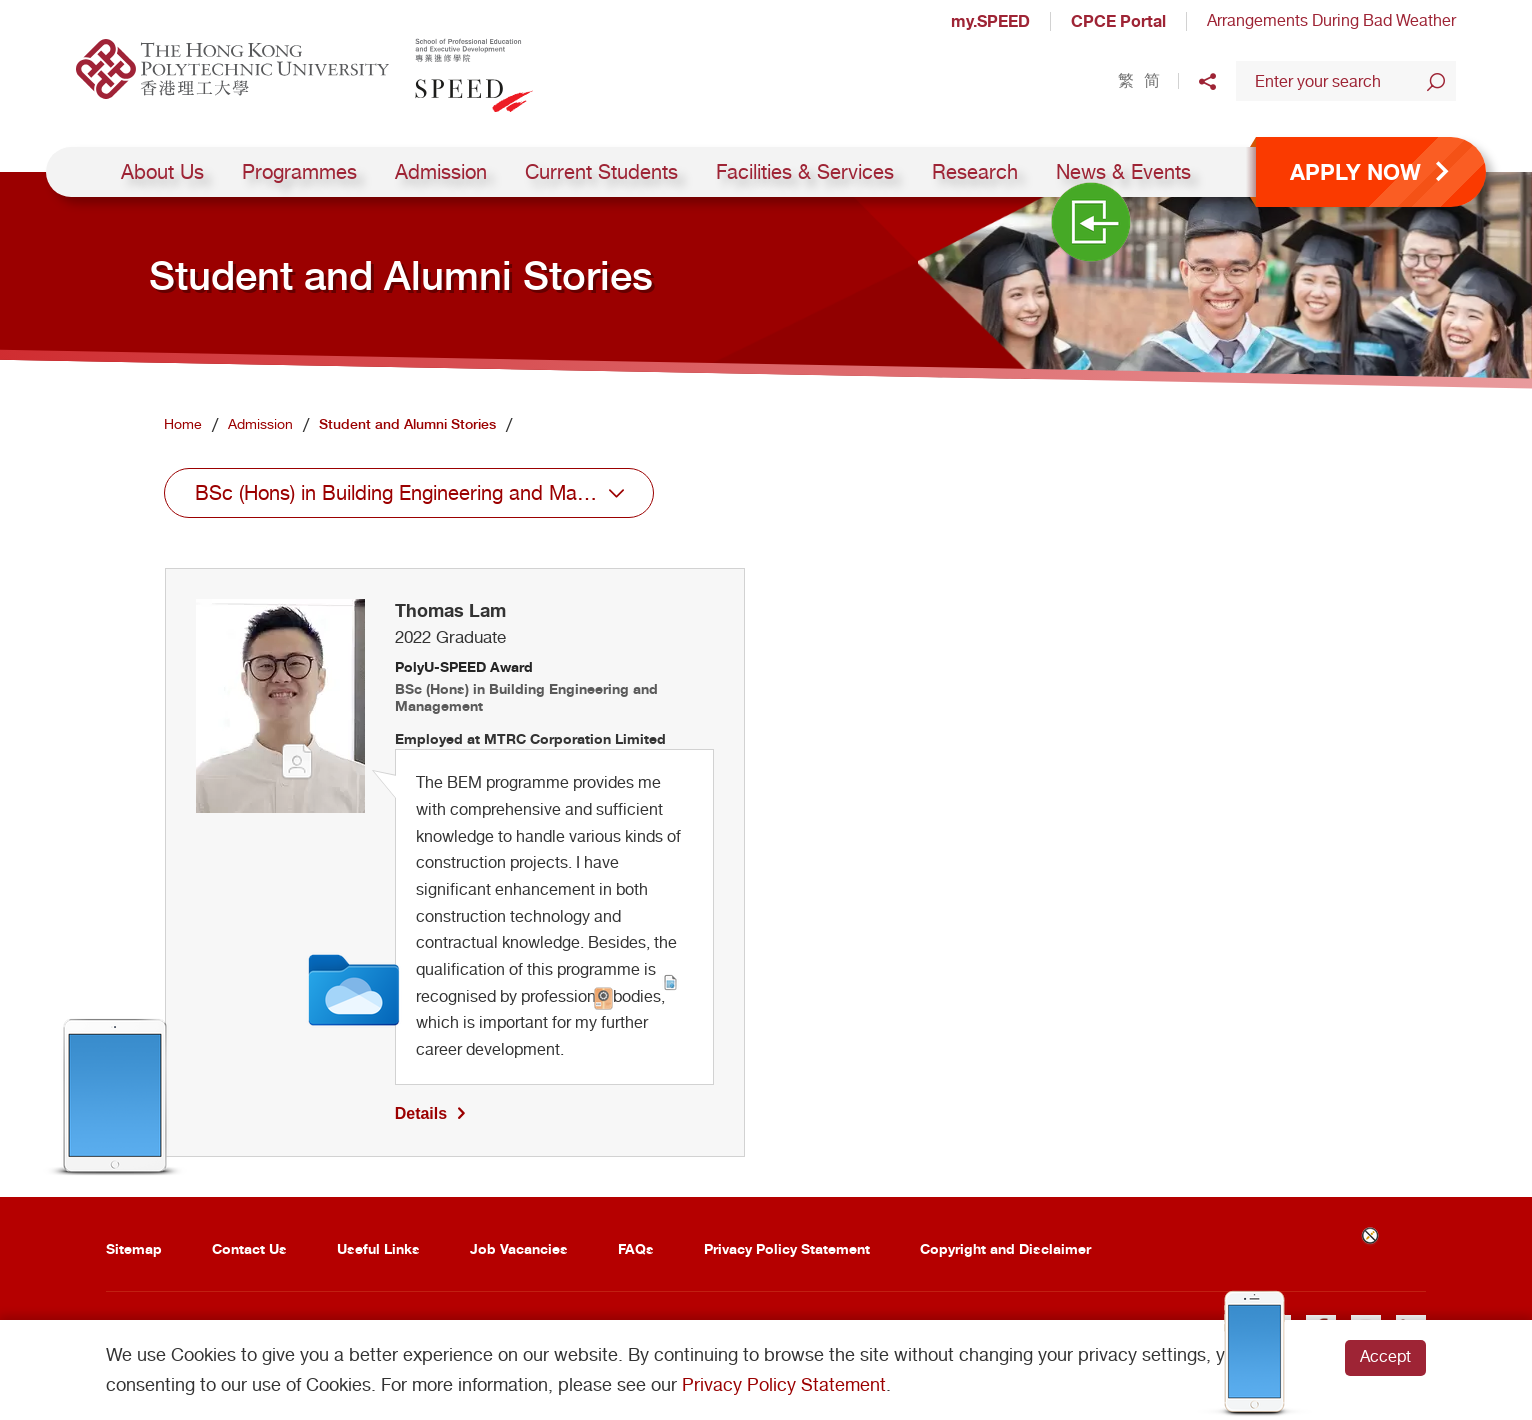 The image size is (1532, 1420). Describe the element at coordinates (1337, 1210) in the screenshot. I see `indicates a read-only folder with restricted write access` at that location.